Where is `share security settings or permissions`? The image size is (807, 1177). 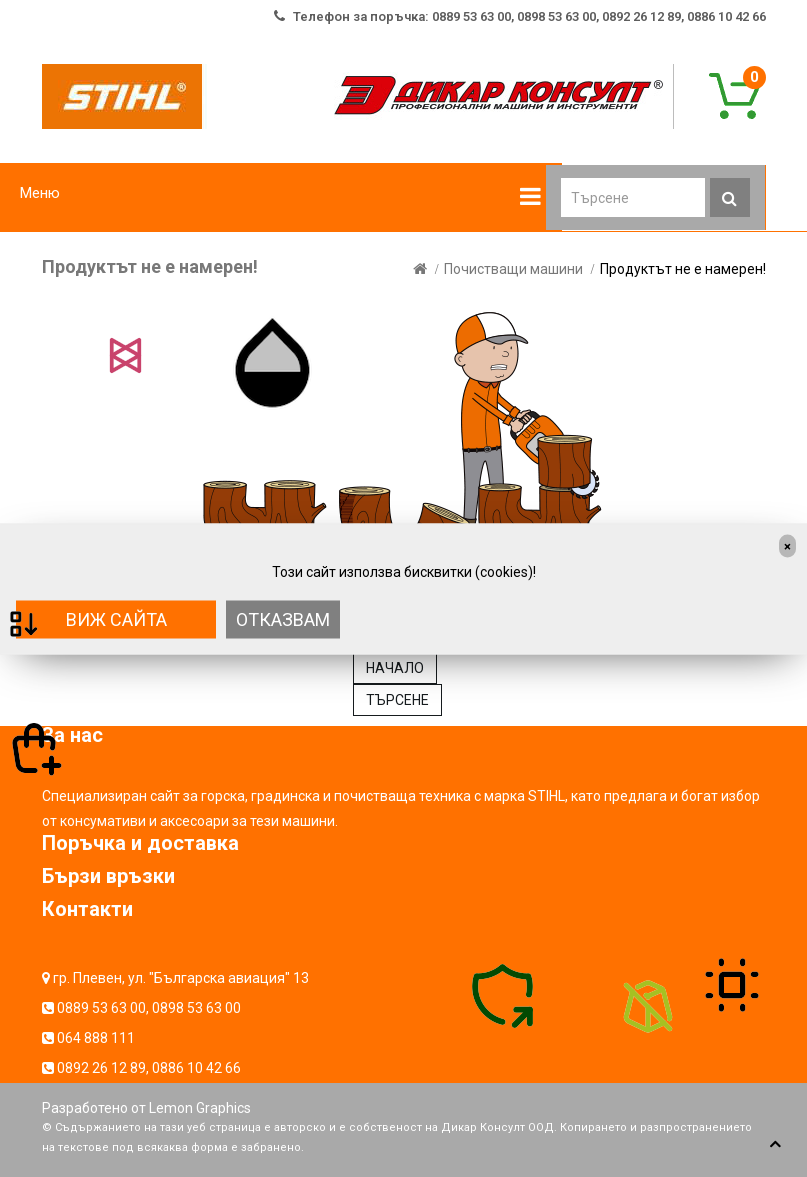 share security settings or permissions is located at coordinates (502, 994).